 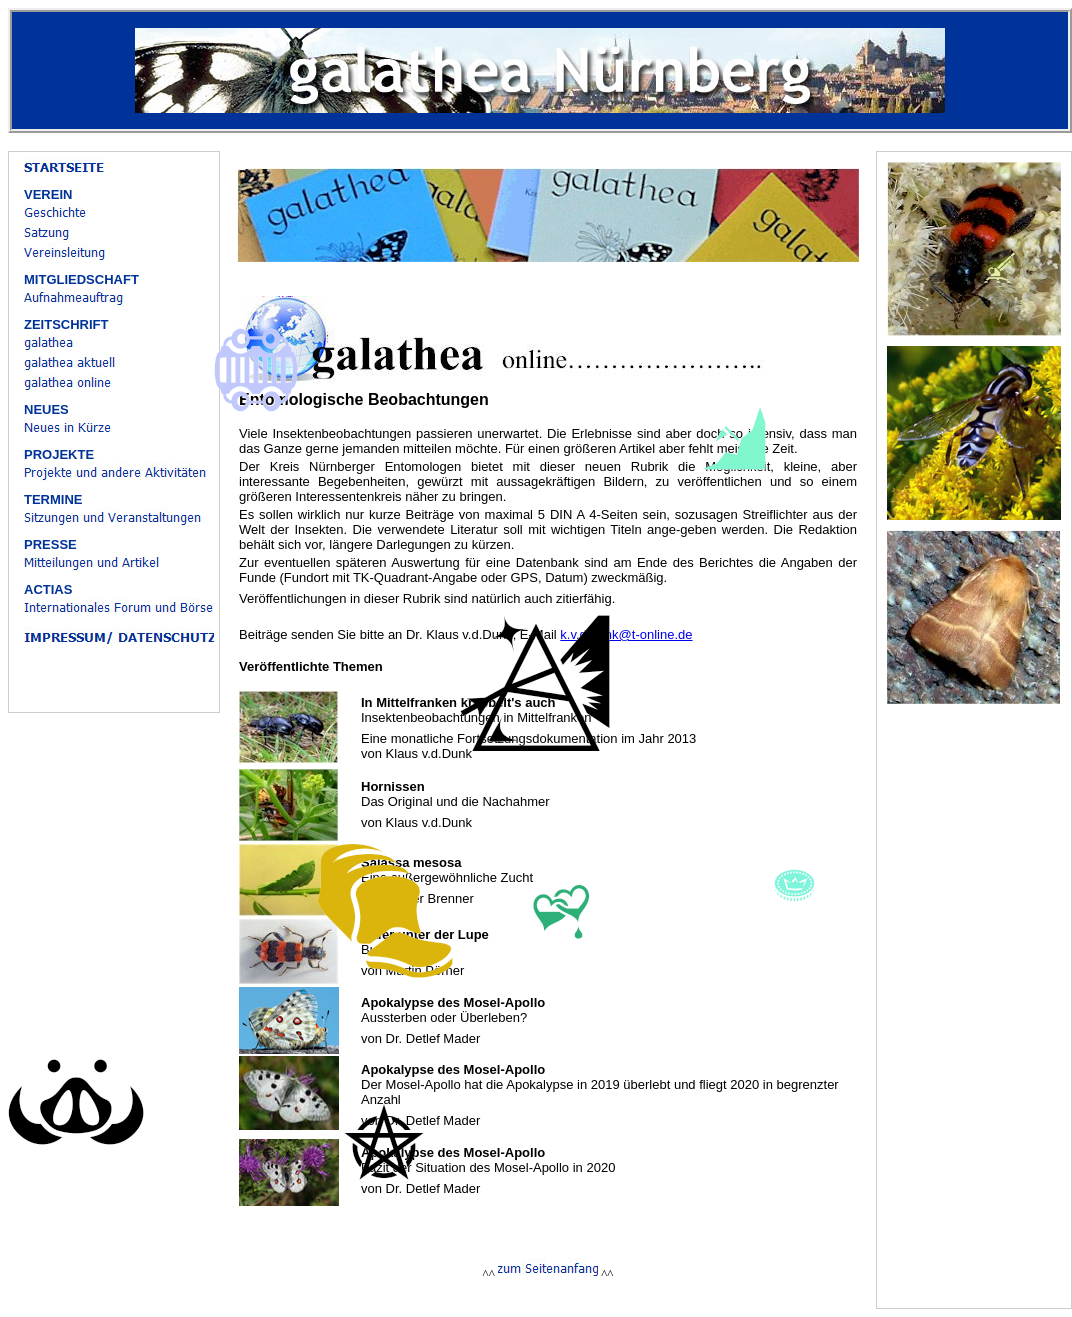 I want to click on transfer health or life points between characters, so click(x=561, y=910).